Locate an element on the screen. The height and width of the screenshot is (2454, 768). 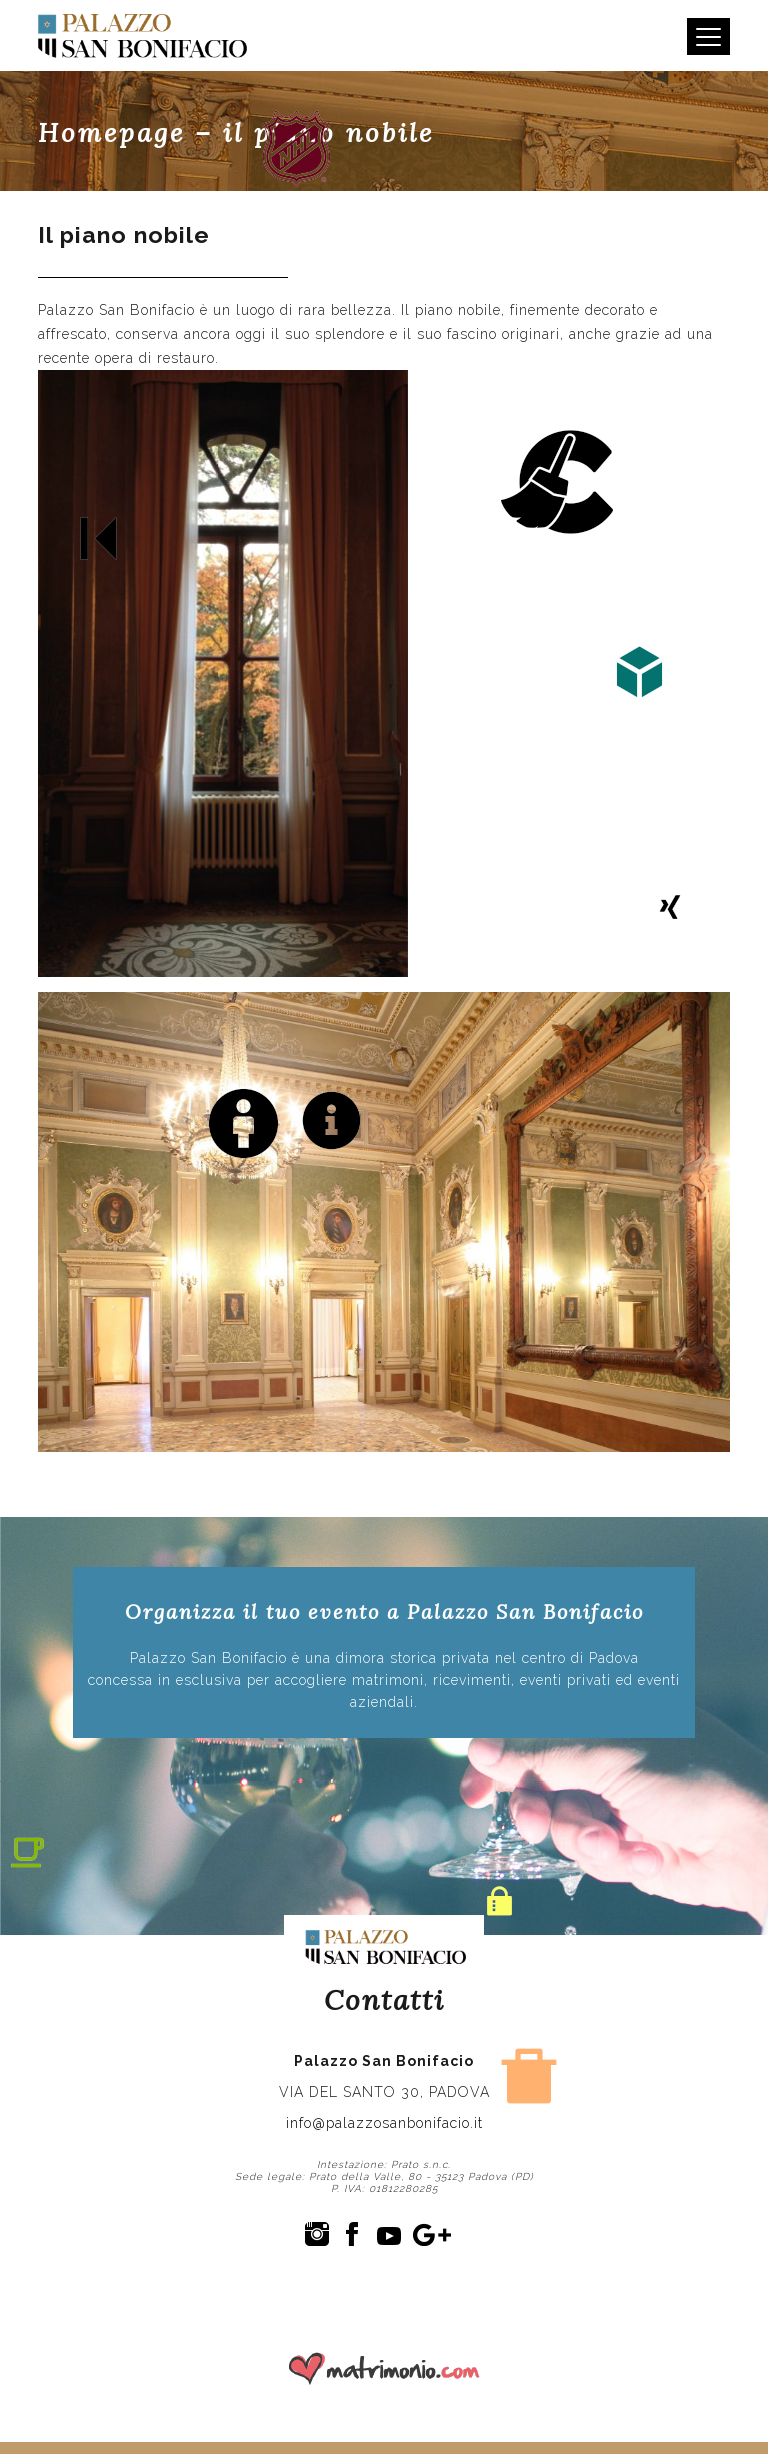
browse coffee shop or café locations is located at coordinates (27, 1852).